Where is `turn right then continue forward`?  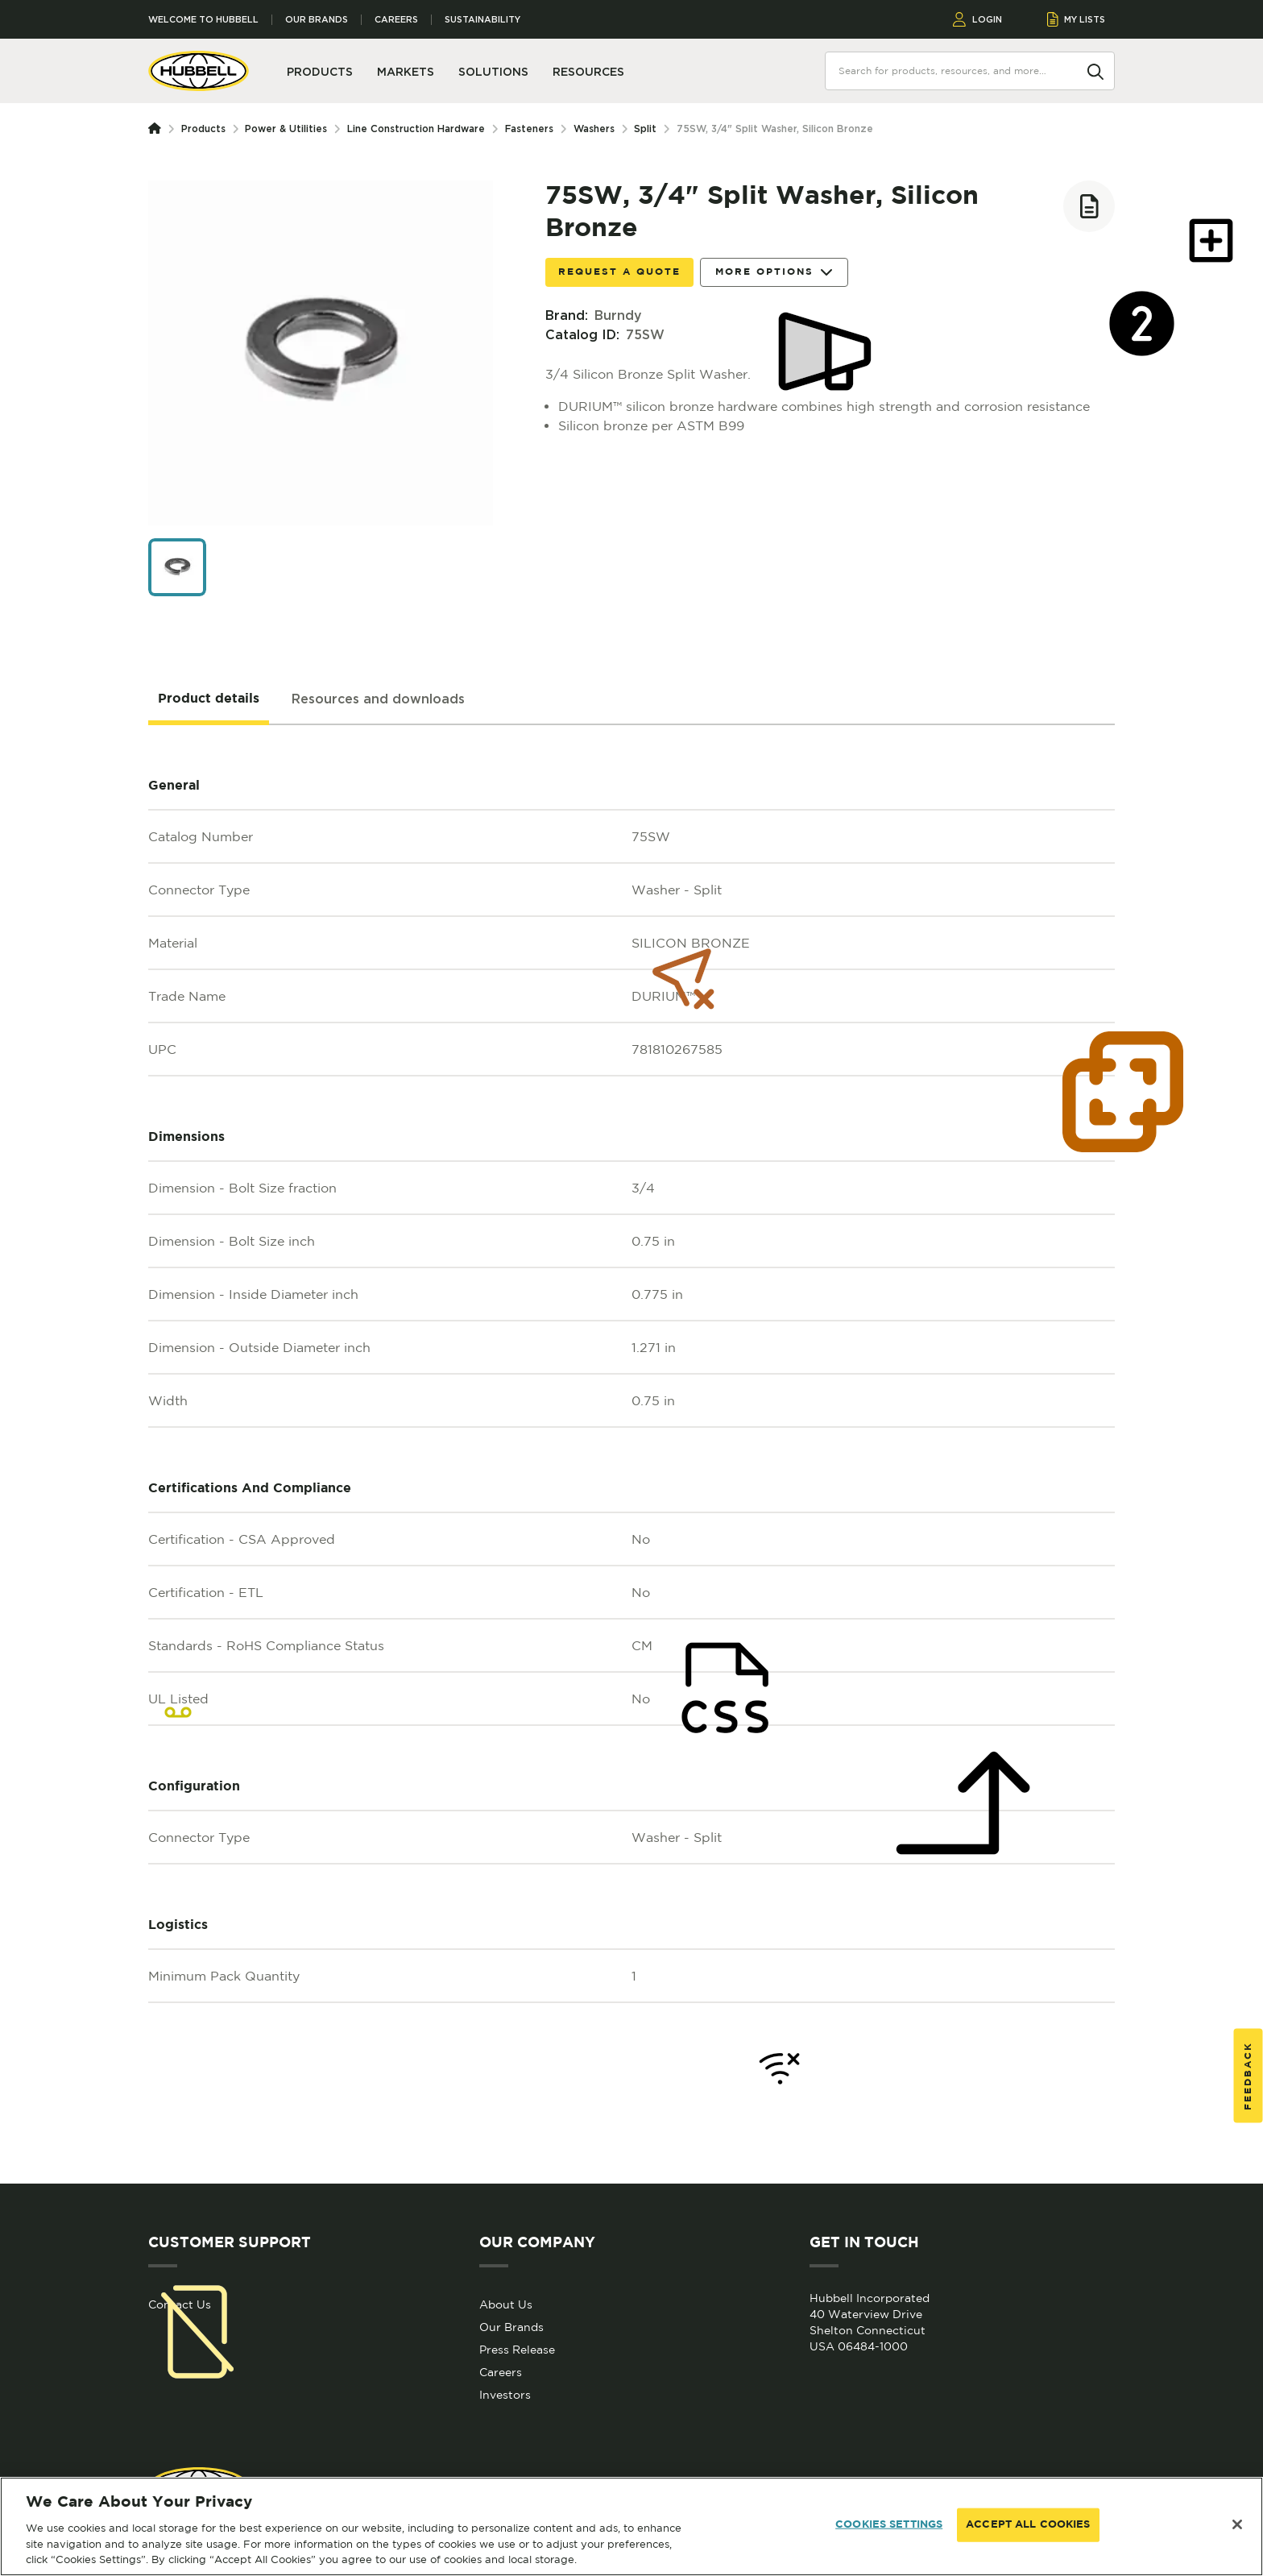 turn right then continue forward is located at coordinates (968, 1808).